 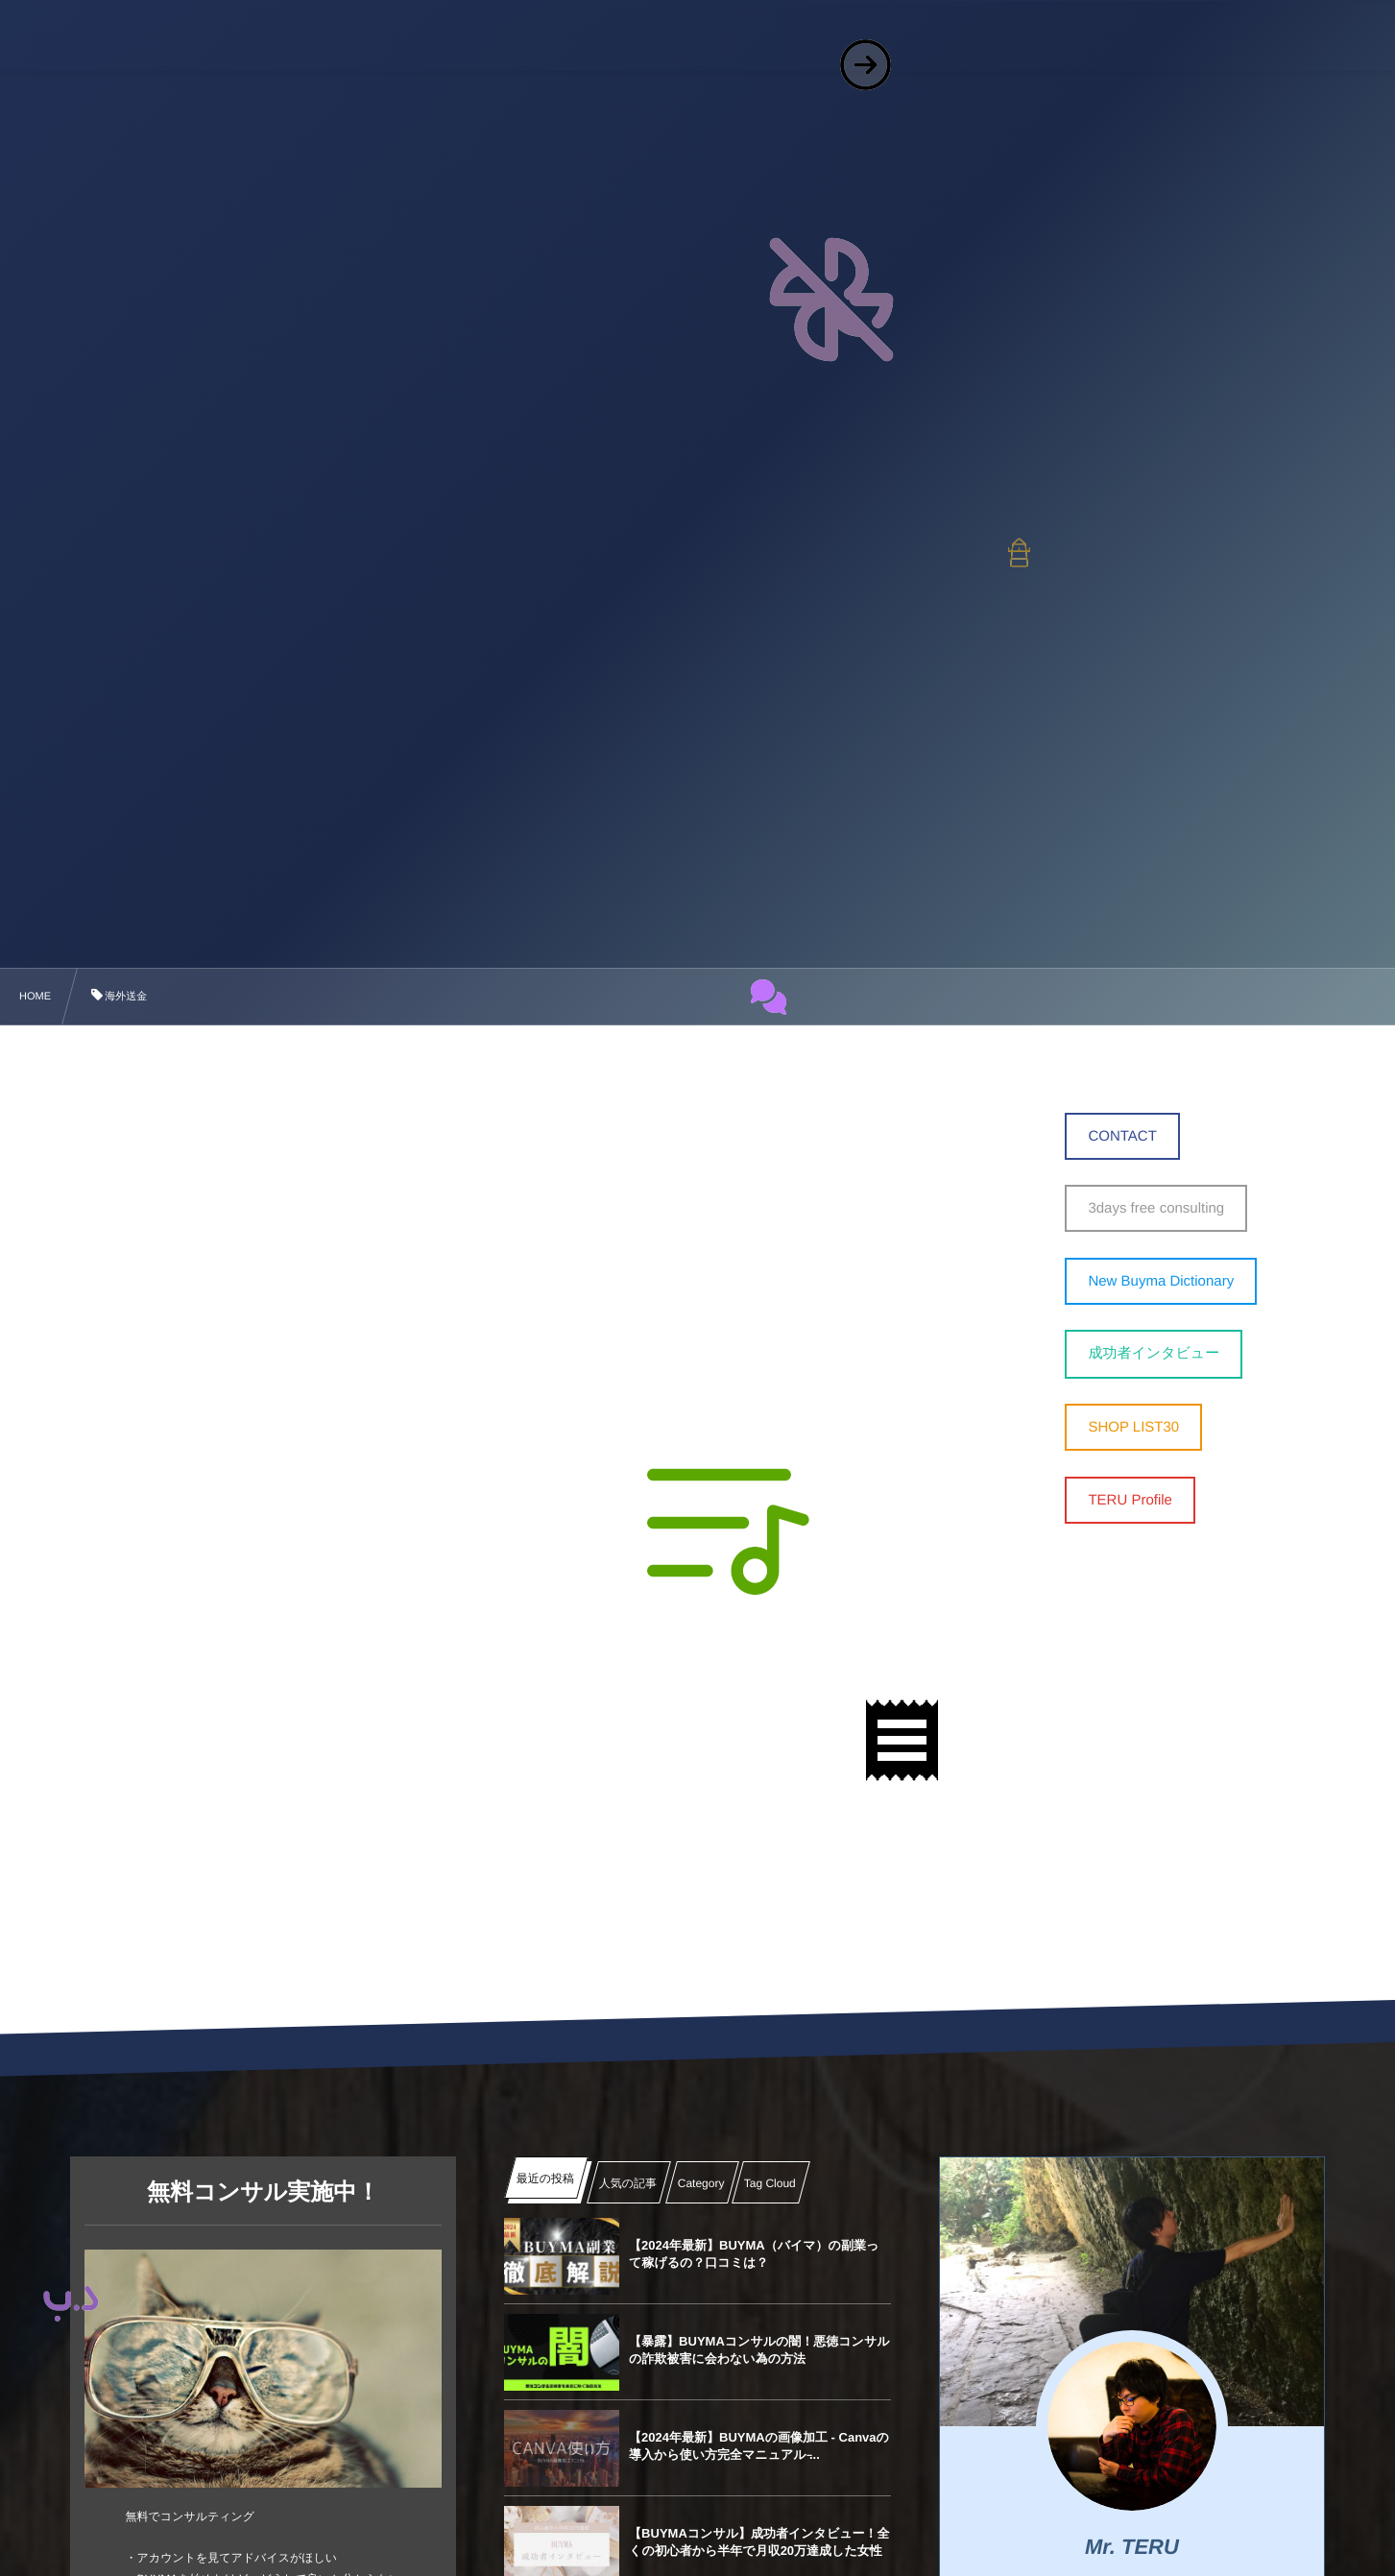 What do you see at coordinates (719, 1523) in the screenshot?
I see `view your music playlist` at bounding box center [719, 1523].